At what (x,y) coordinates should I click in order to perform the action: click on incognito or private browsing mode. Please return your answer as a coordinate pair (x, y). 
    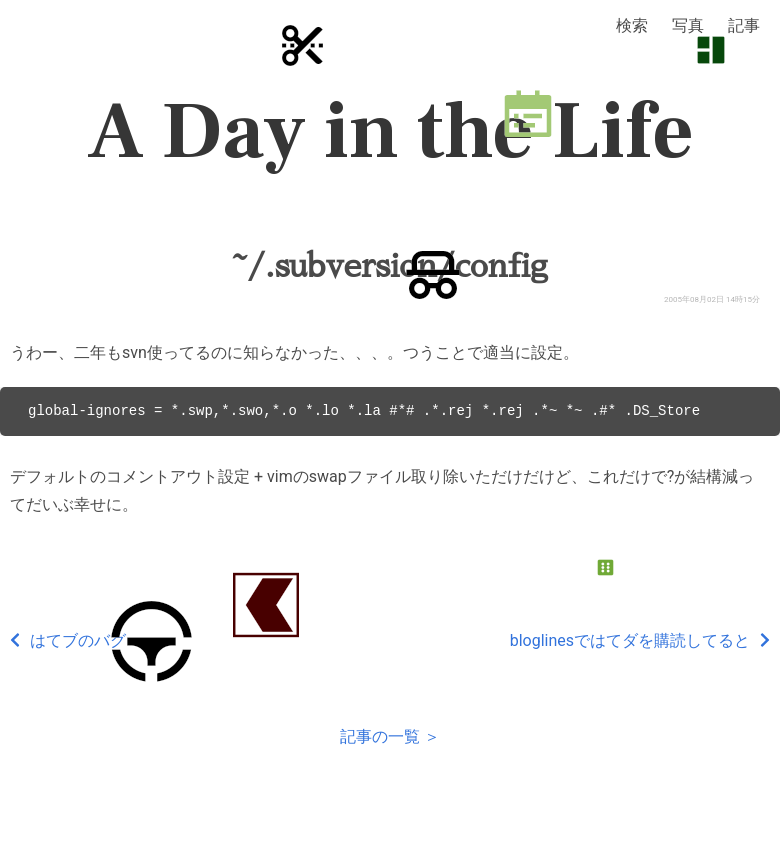
    Looking at the image, I should click on (433, 275).